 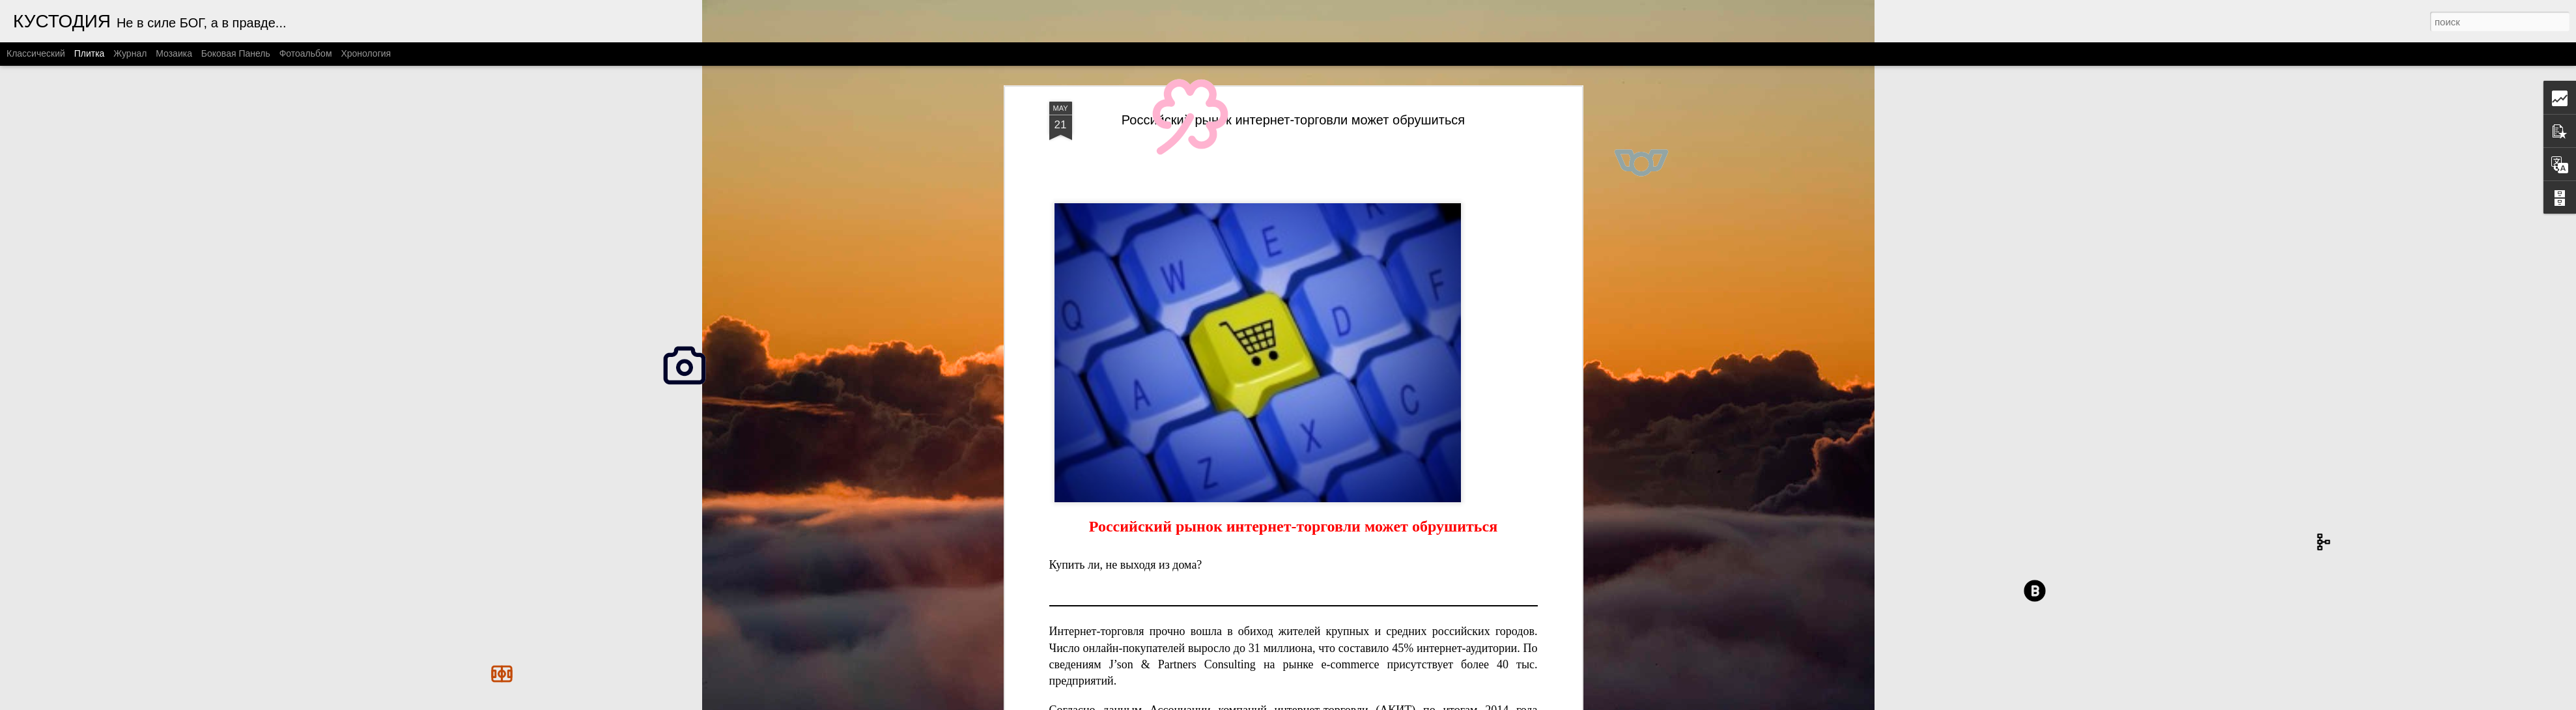 What do you see at coordinates (1641, 162) in the screenshot?
I see `view achievements or honors` at bounding box center [1641, 162].